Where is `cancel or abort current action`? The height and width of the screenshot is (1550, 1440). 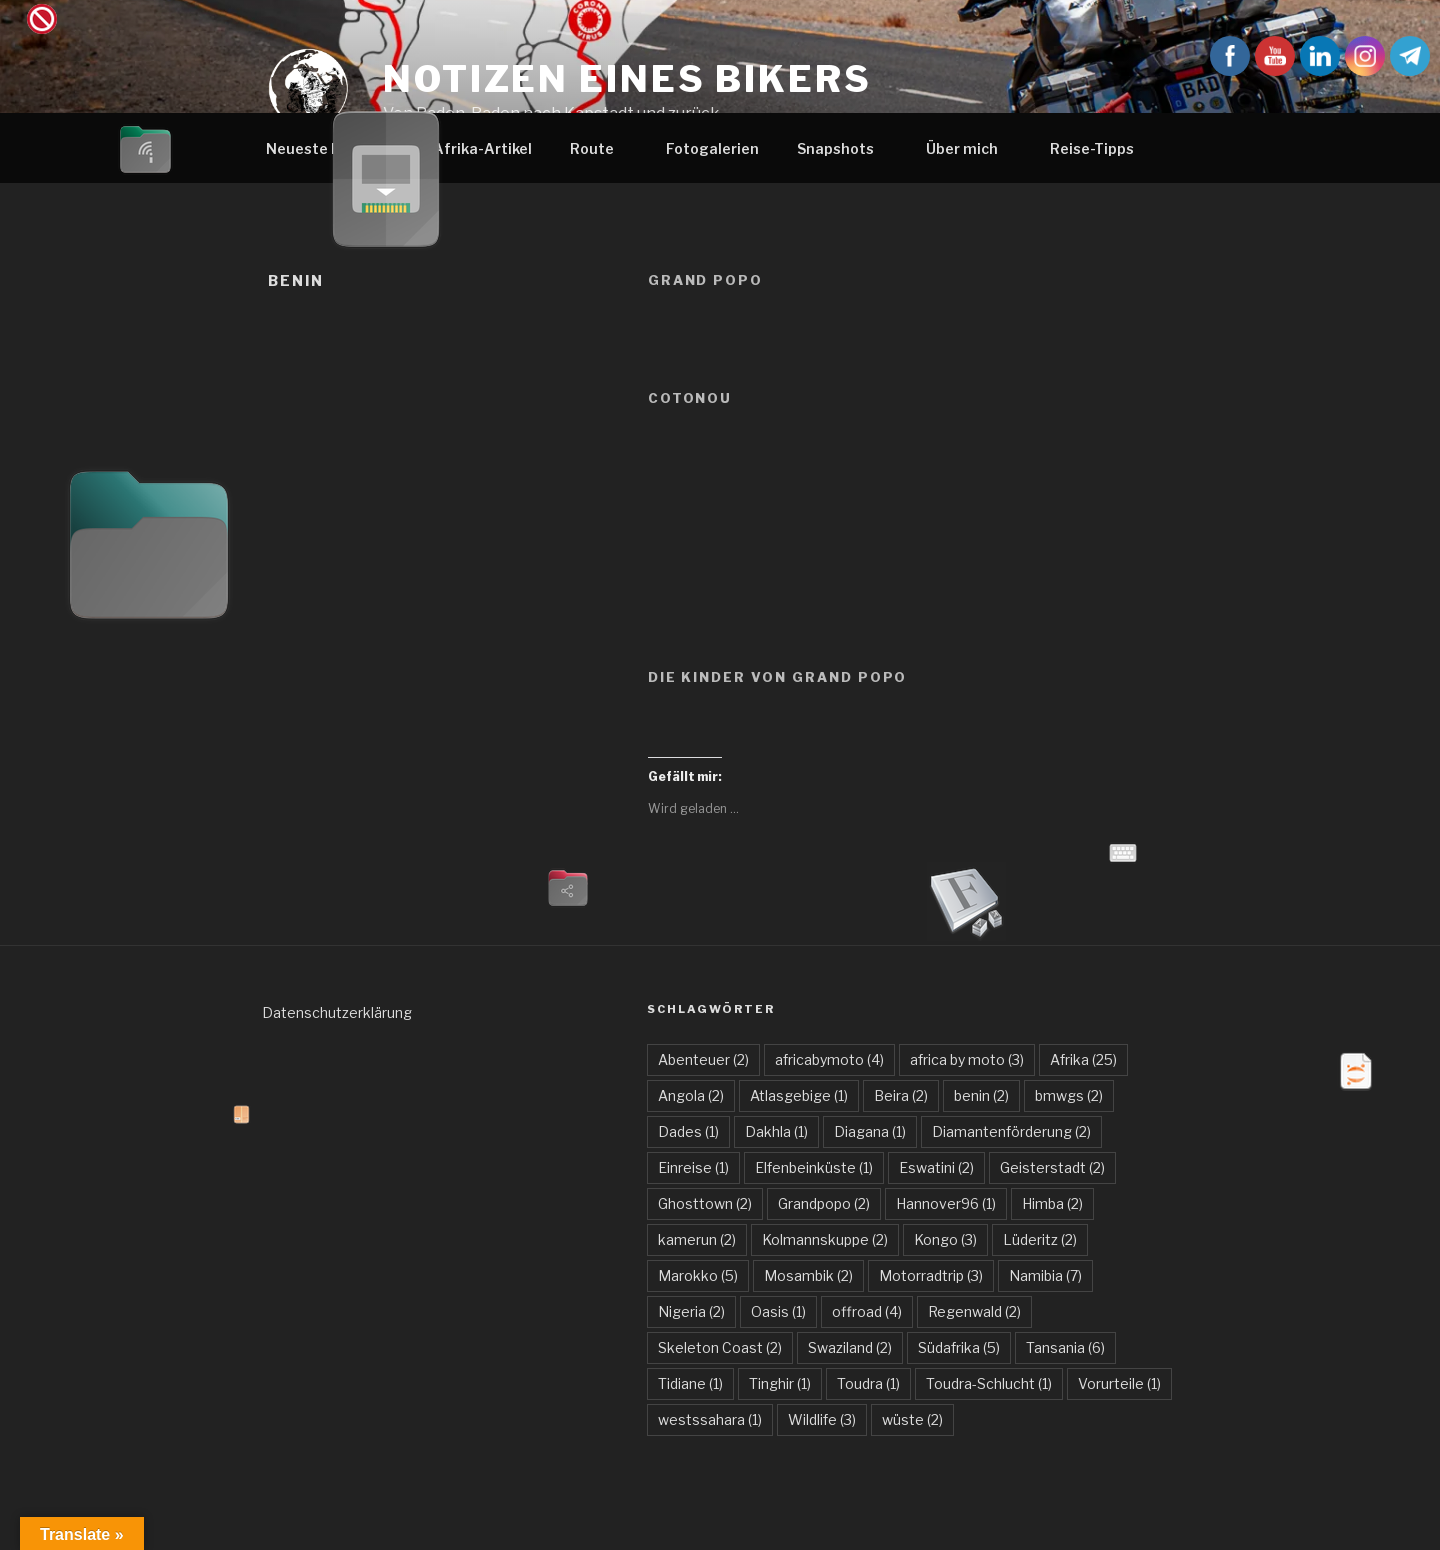
cancel or abort current action is located at coordinates (42, 19).